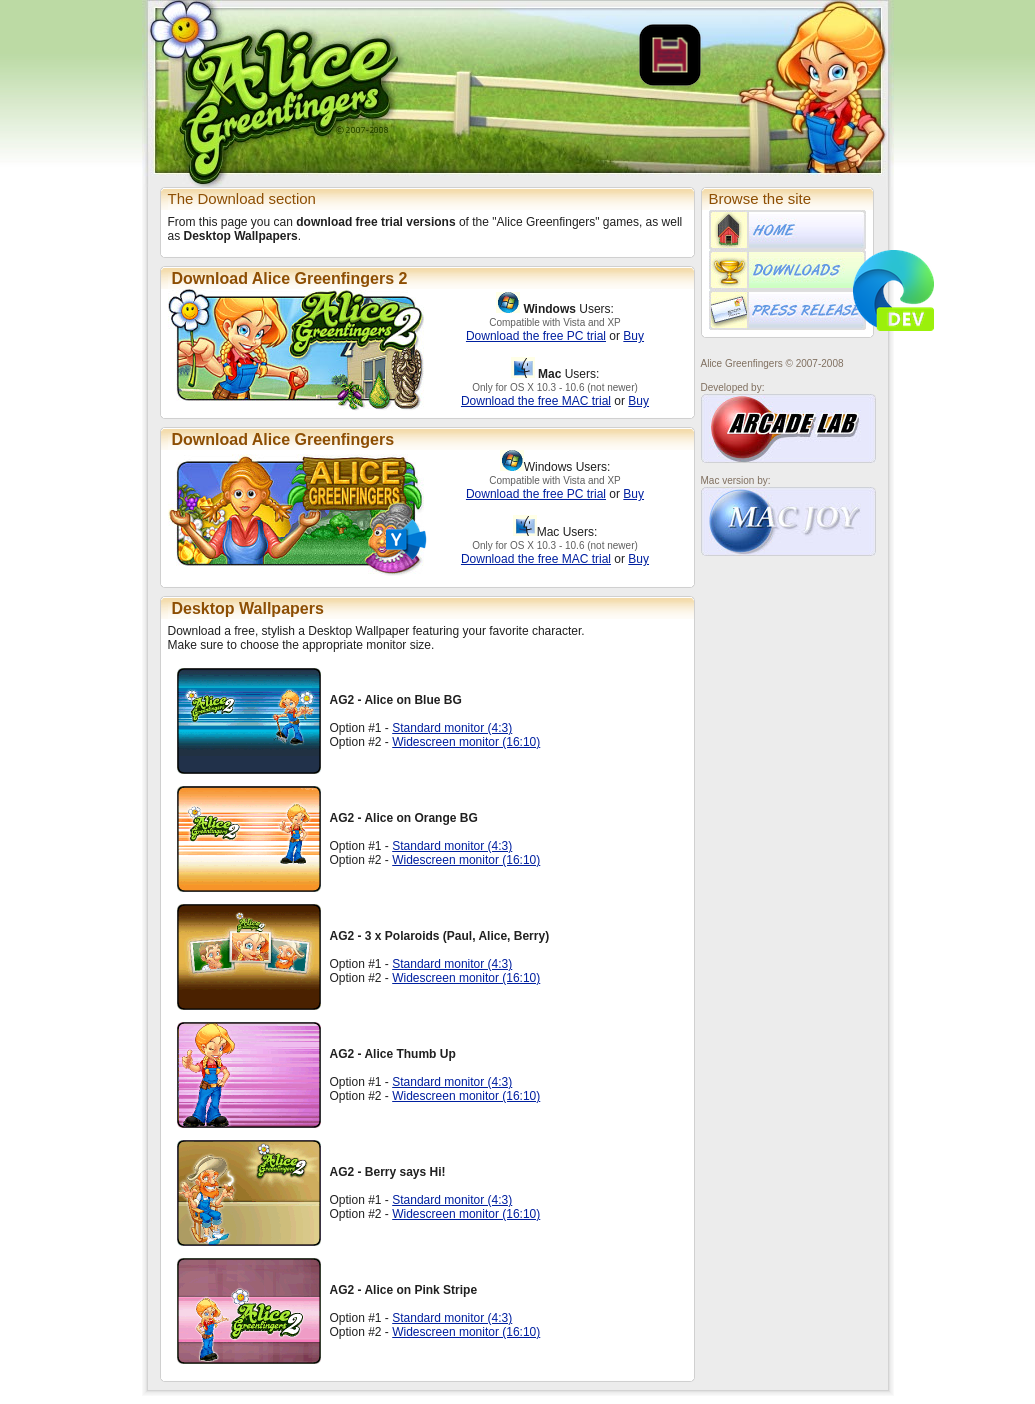 The image size is (1035, 1404). What do you see at coordinates (893, 290) in the screenshot?
I see `open microsoft edge developer browser` at bounding box center [893, 290].